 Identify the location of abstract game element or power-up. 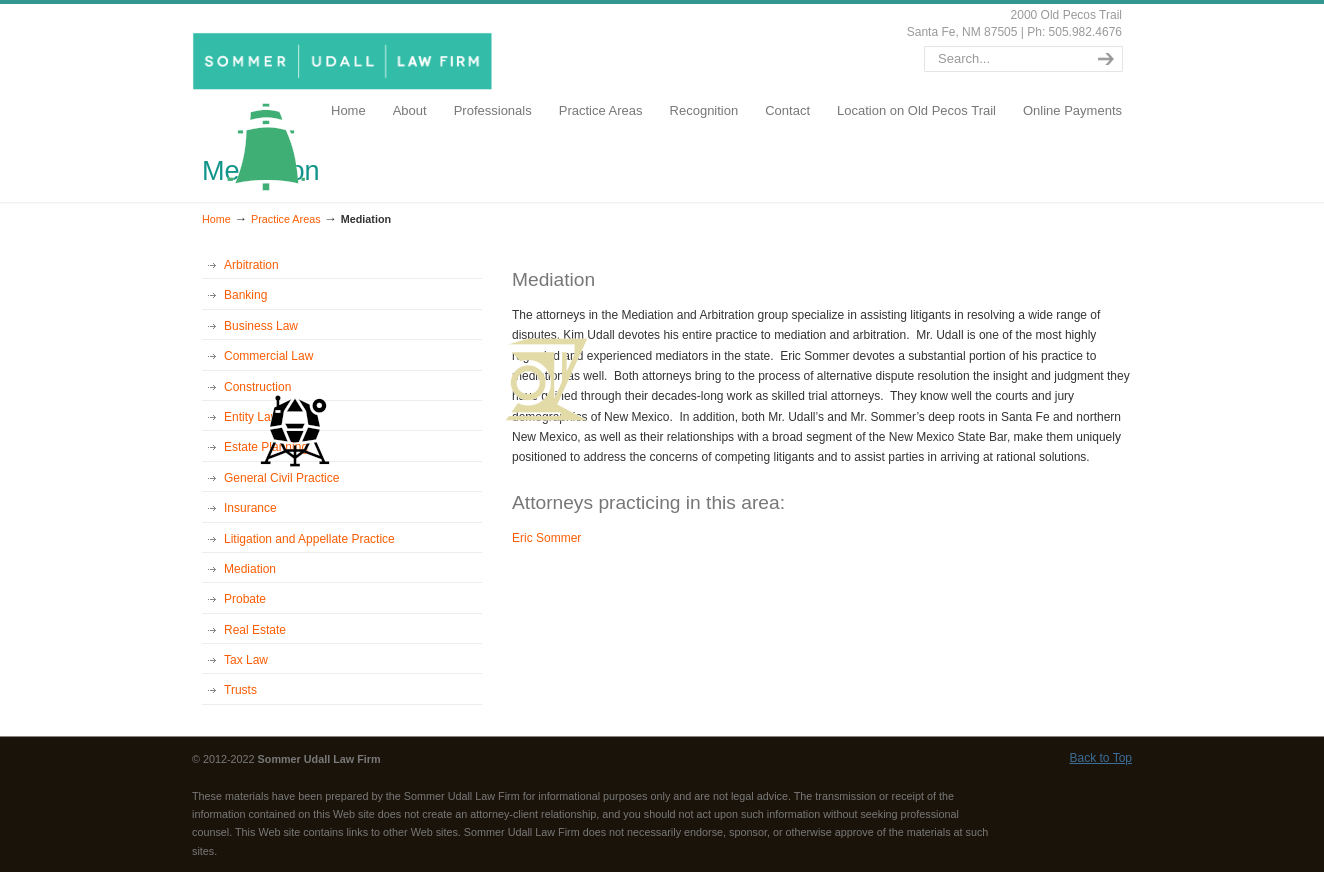
(546, 379).